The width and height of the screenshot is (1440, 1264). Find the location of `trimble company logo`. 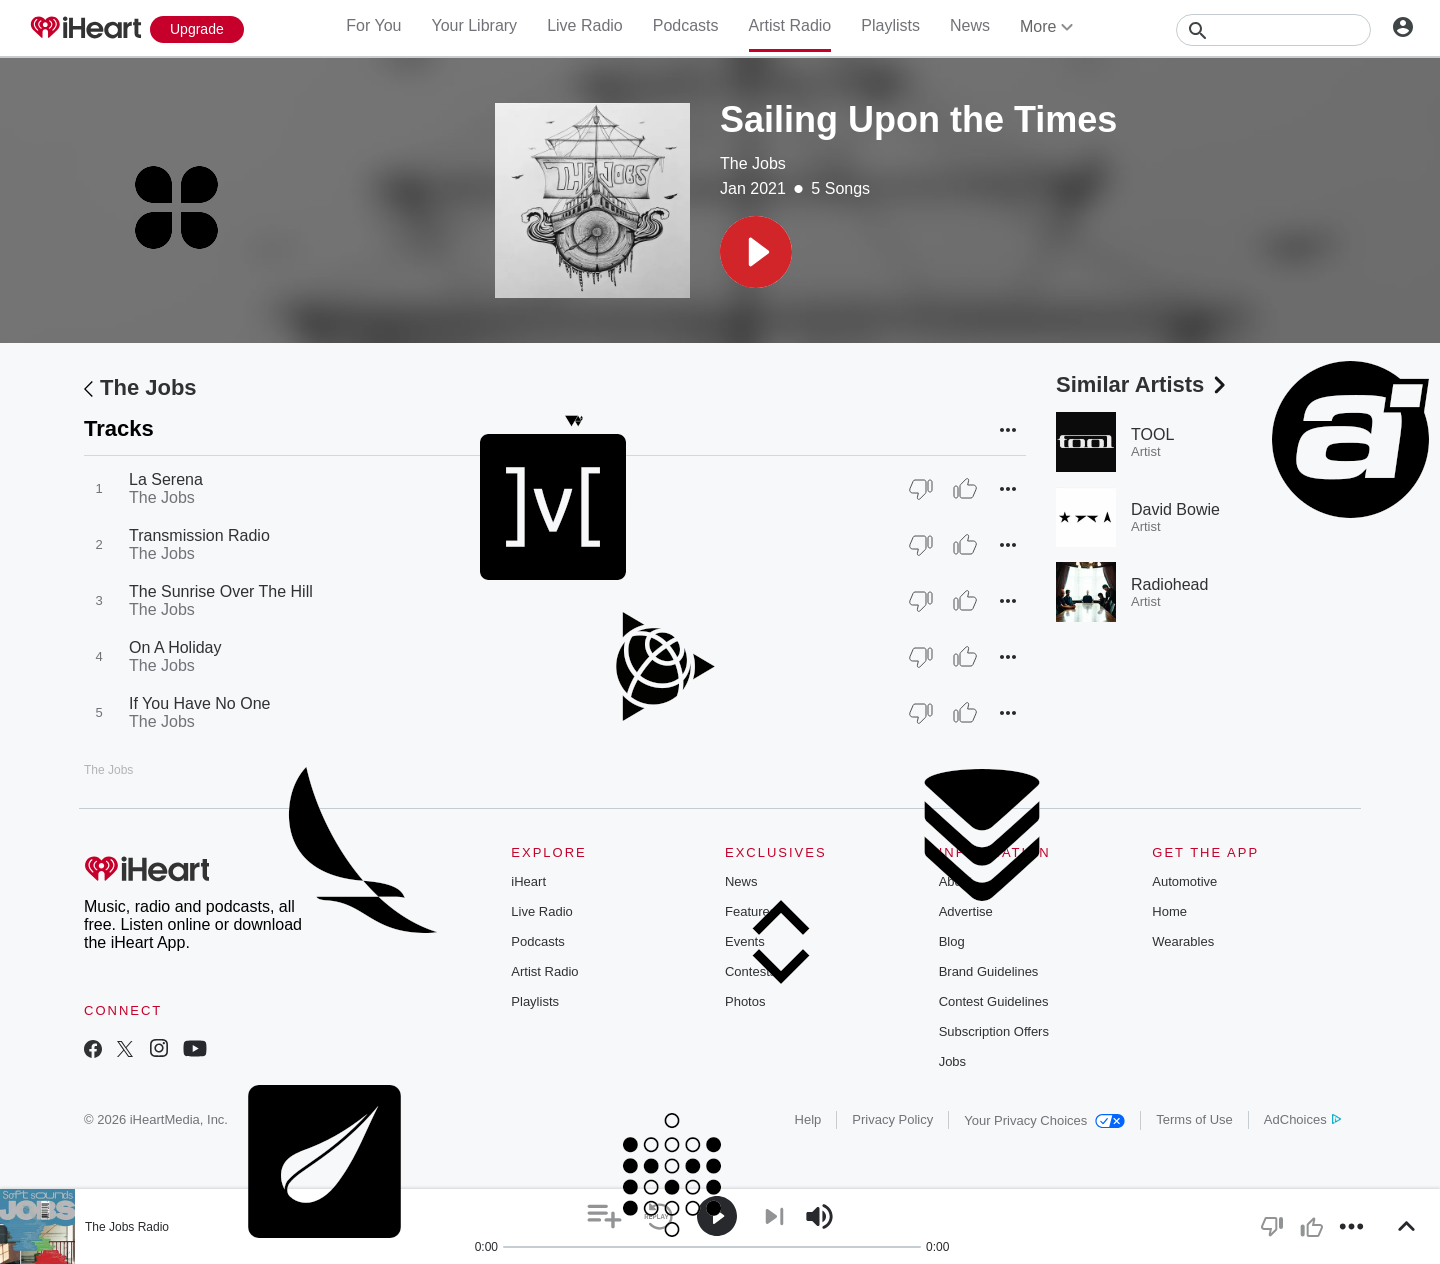

trimble company logo is located at coordinates (665, 666).